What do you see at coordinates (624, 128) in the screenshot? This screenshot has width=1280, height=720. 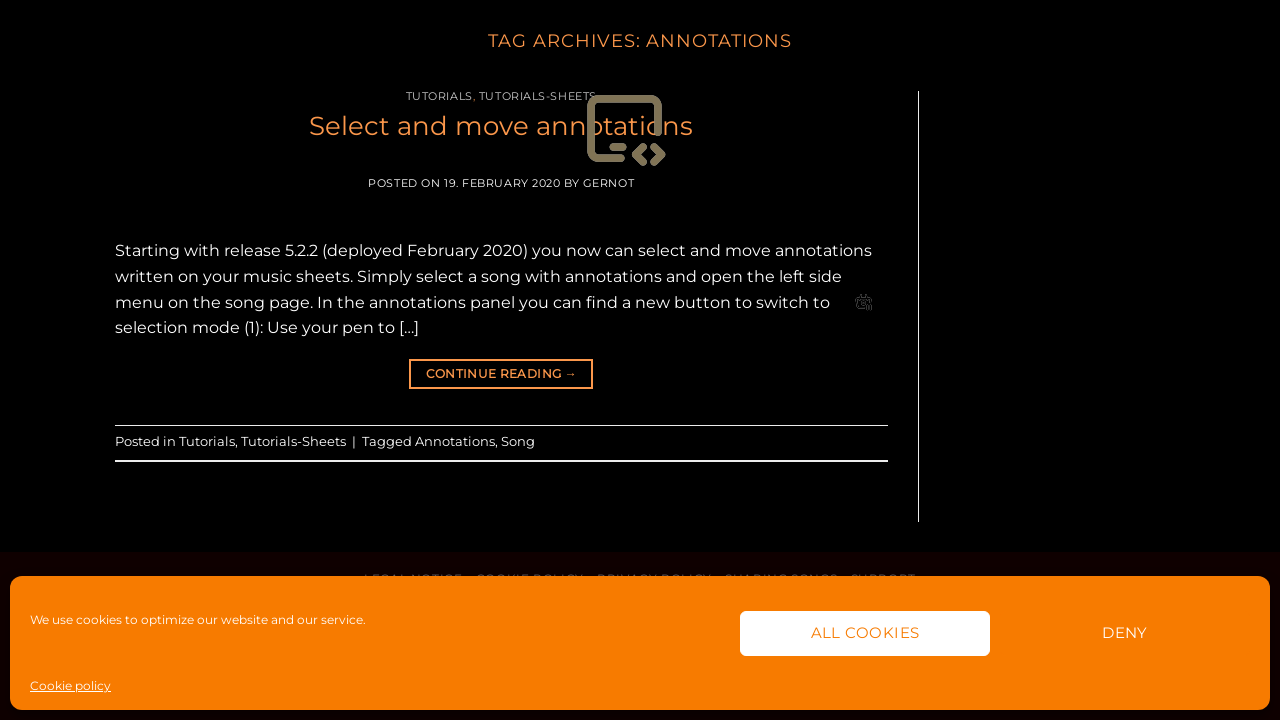 I see `open code editor on tablet device` at bounding box center [624, 128].